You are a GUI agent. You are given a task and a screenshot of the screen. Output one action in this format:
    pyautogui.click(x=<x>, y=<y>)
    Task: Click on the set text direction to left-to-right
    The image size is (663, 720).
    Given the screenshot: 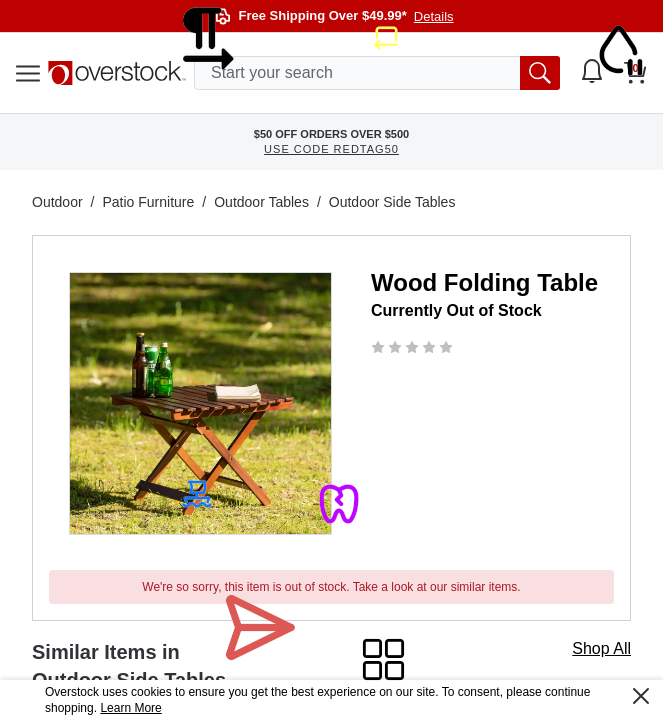 What is the action you would take?
    pyautogui.click(x=205, y=39)
    